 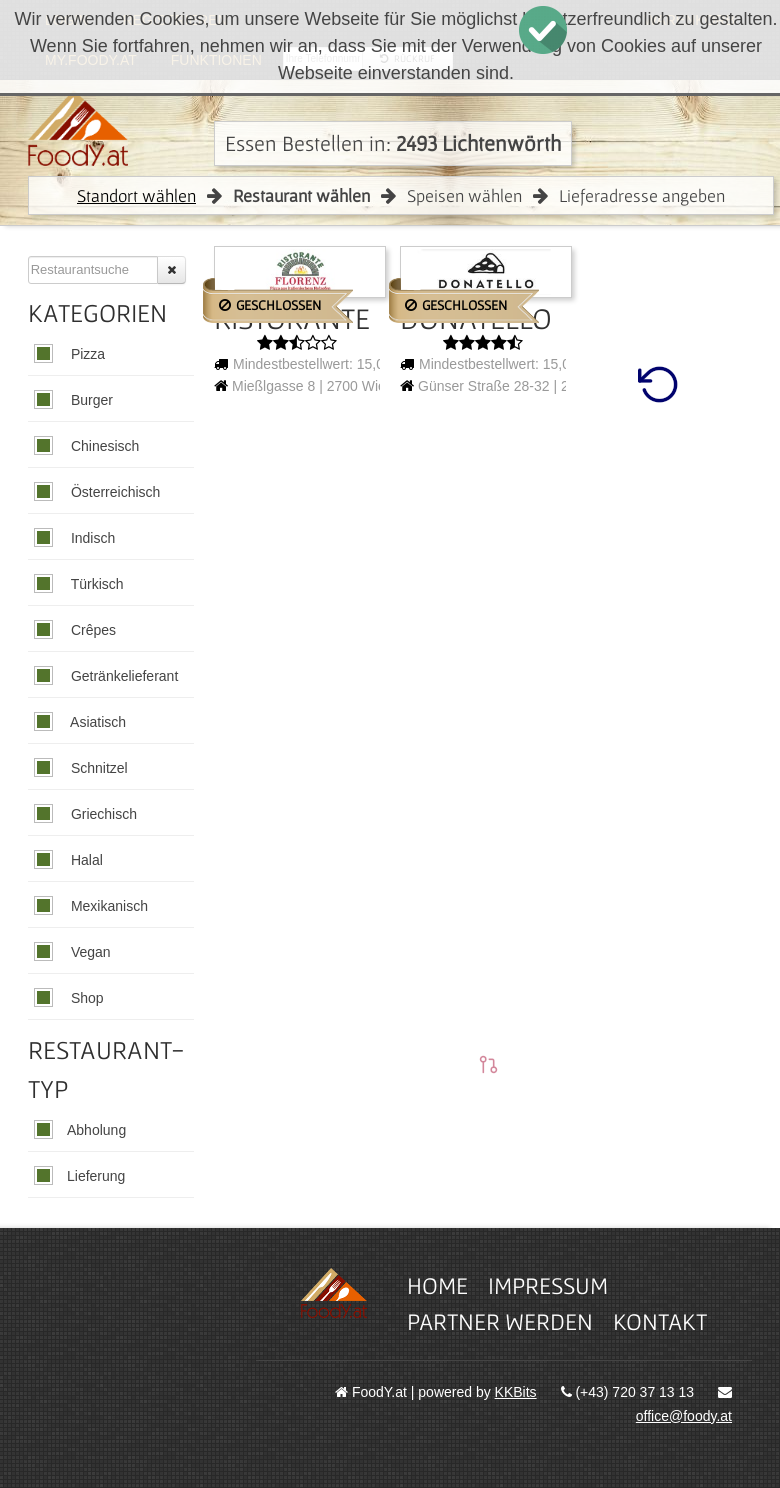 I want to click on undo last action, so click(x=659, y=384).